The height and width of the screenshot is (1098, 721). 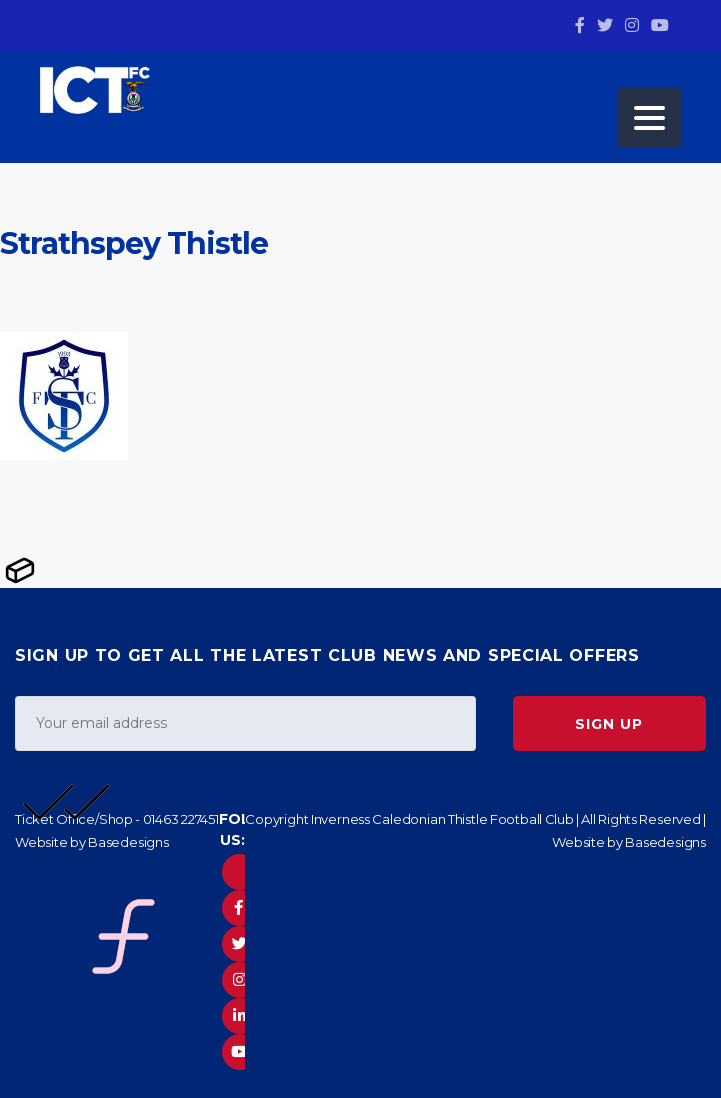 What do you see at coordinates (66, 803) in the screenshot?
I see `indicates multiple items selected or completed` at bounding box center [66, 803].